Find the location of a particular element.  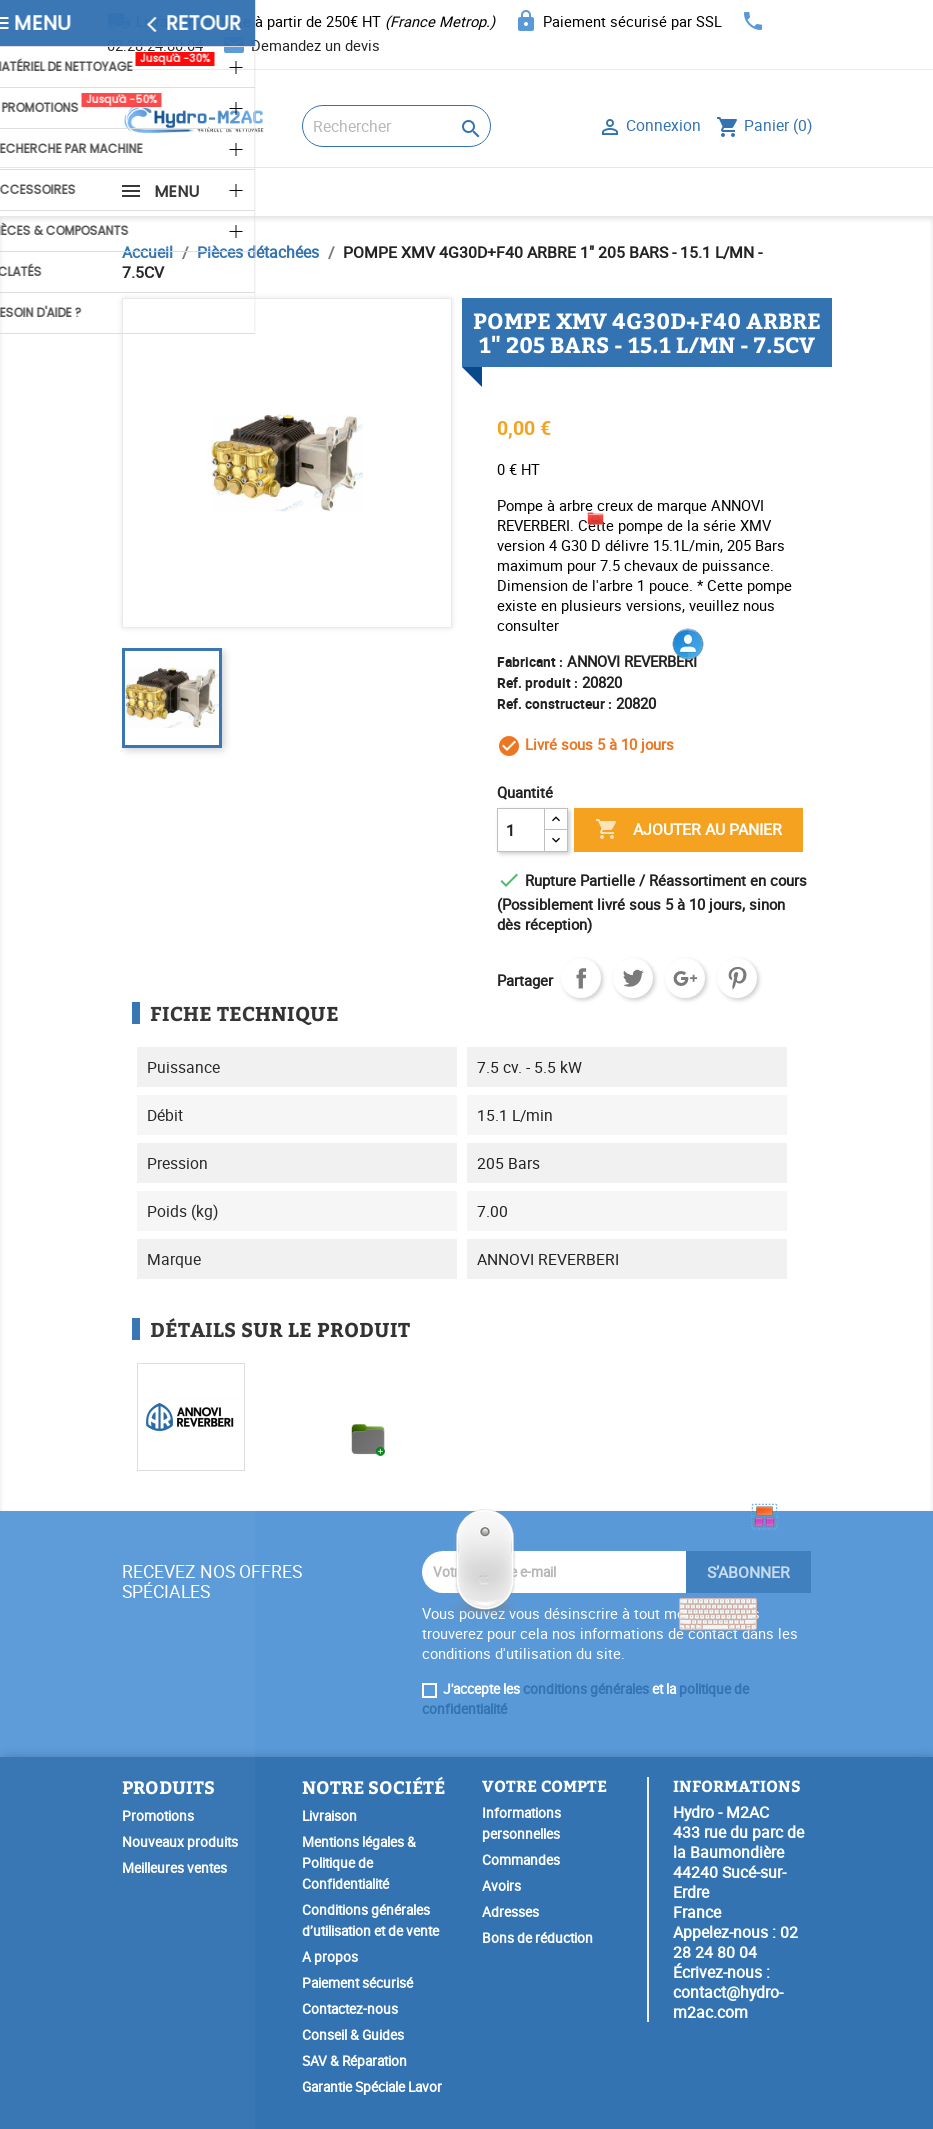

select all items in the current view is located at coordinates (764, 1516).